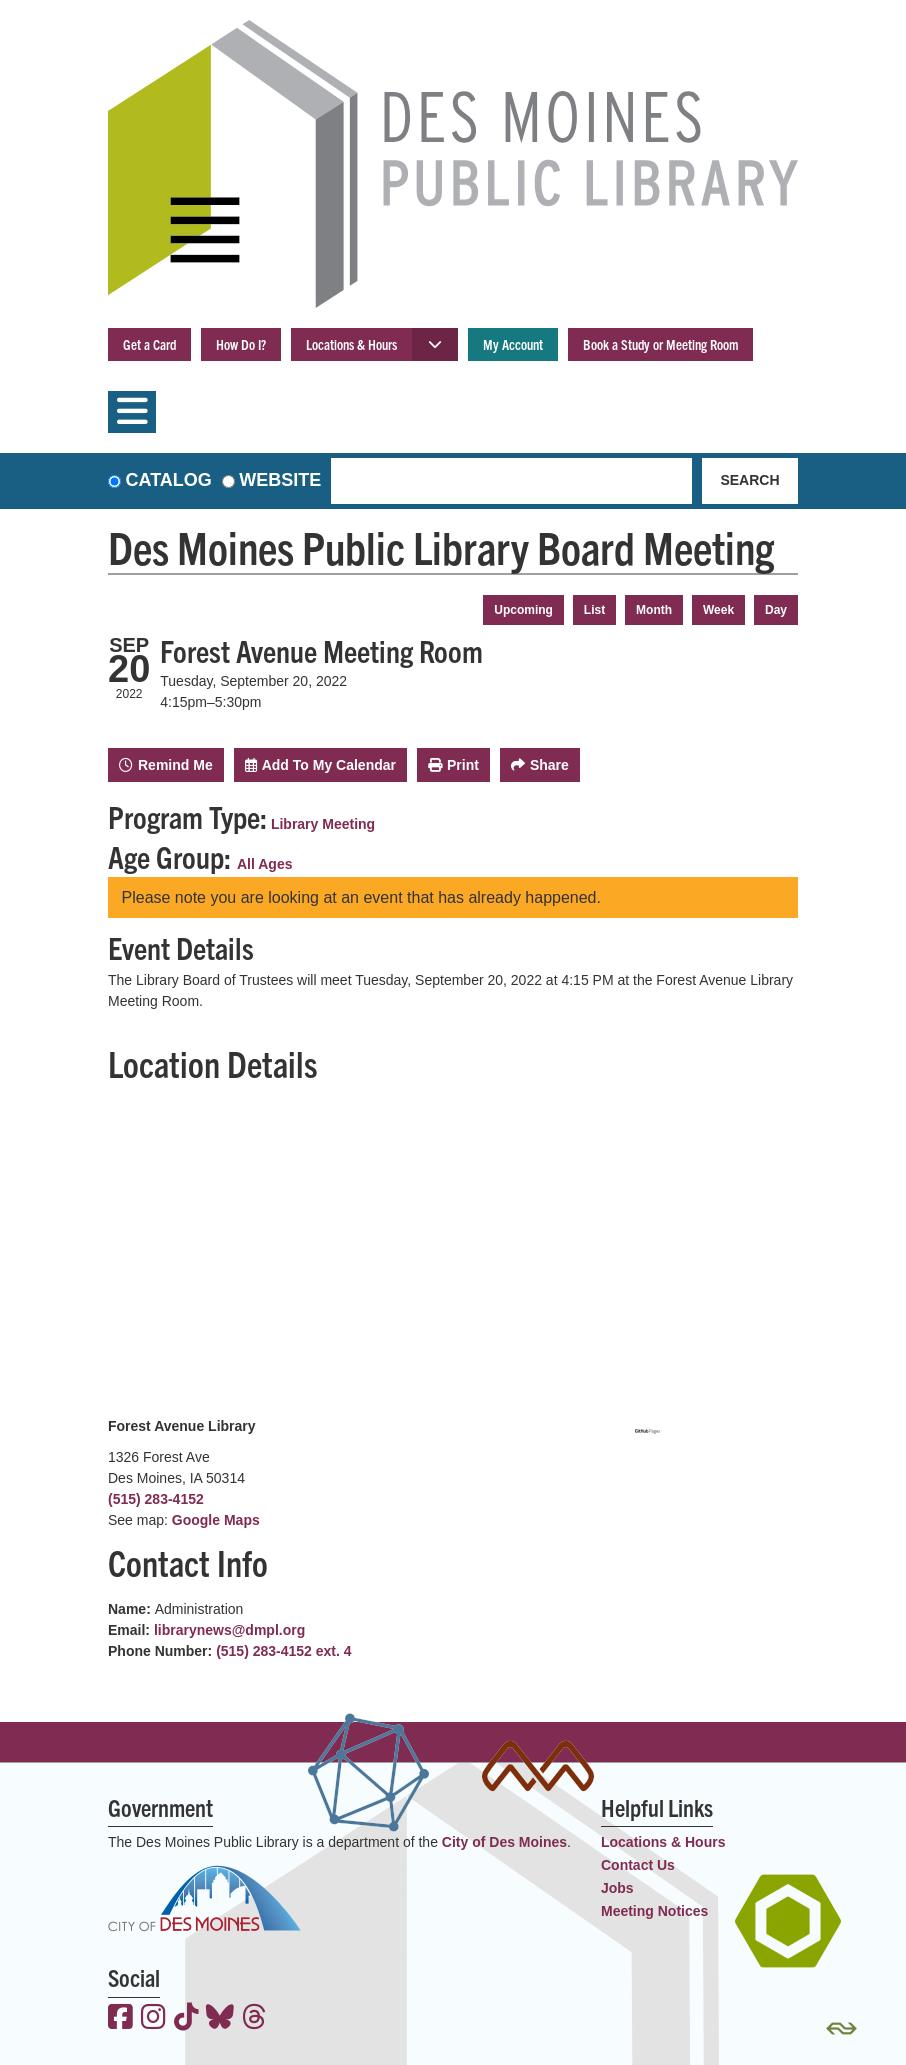 This screenshot has height=2065, width=906. I want to click on justify text alignment, so click(205, 228).